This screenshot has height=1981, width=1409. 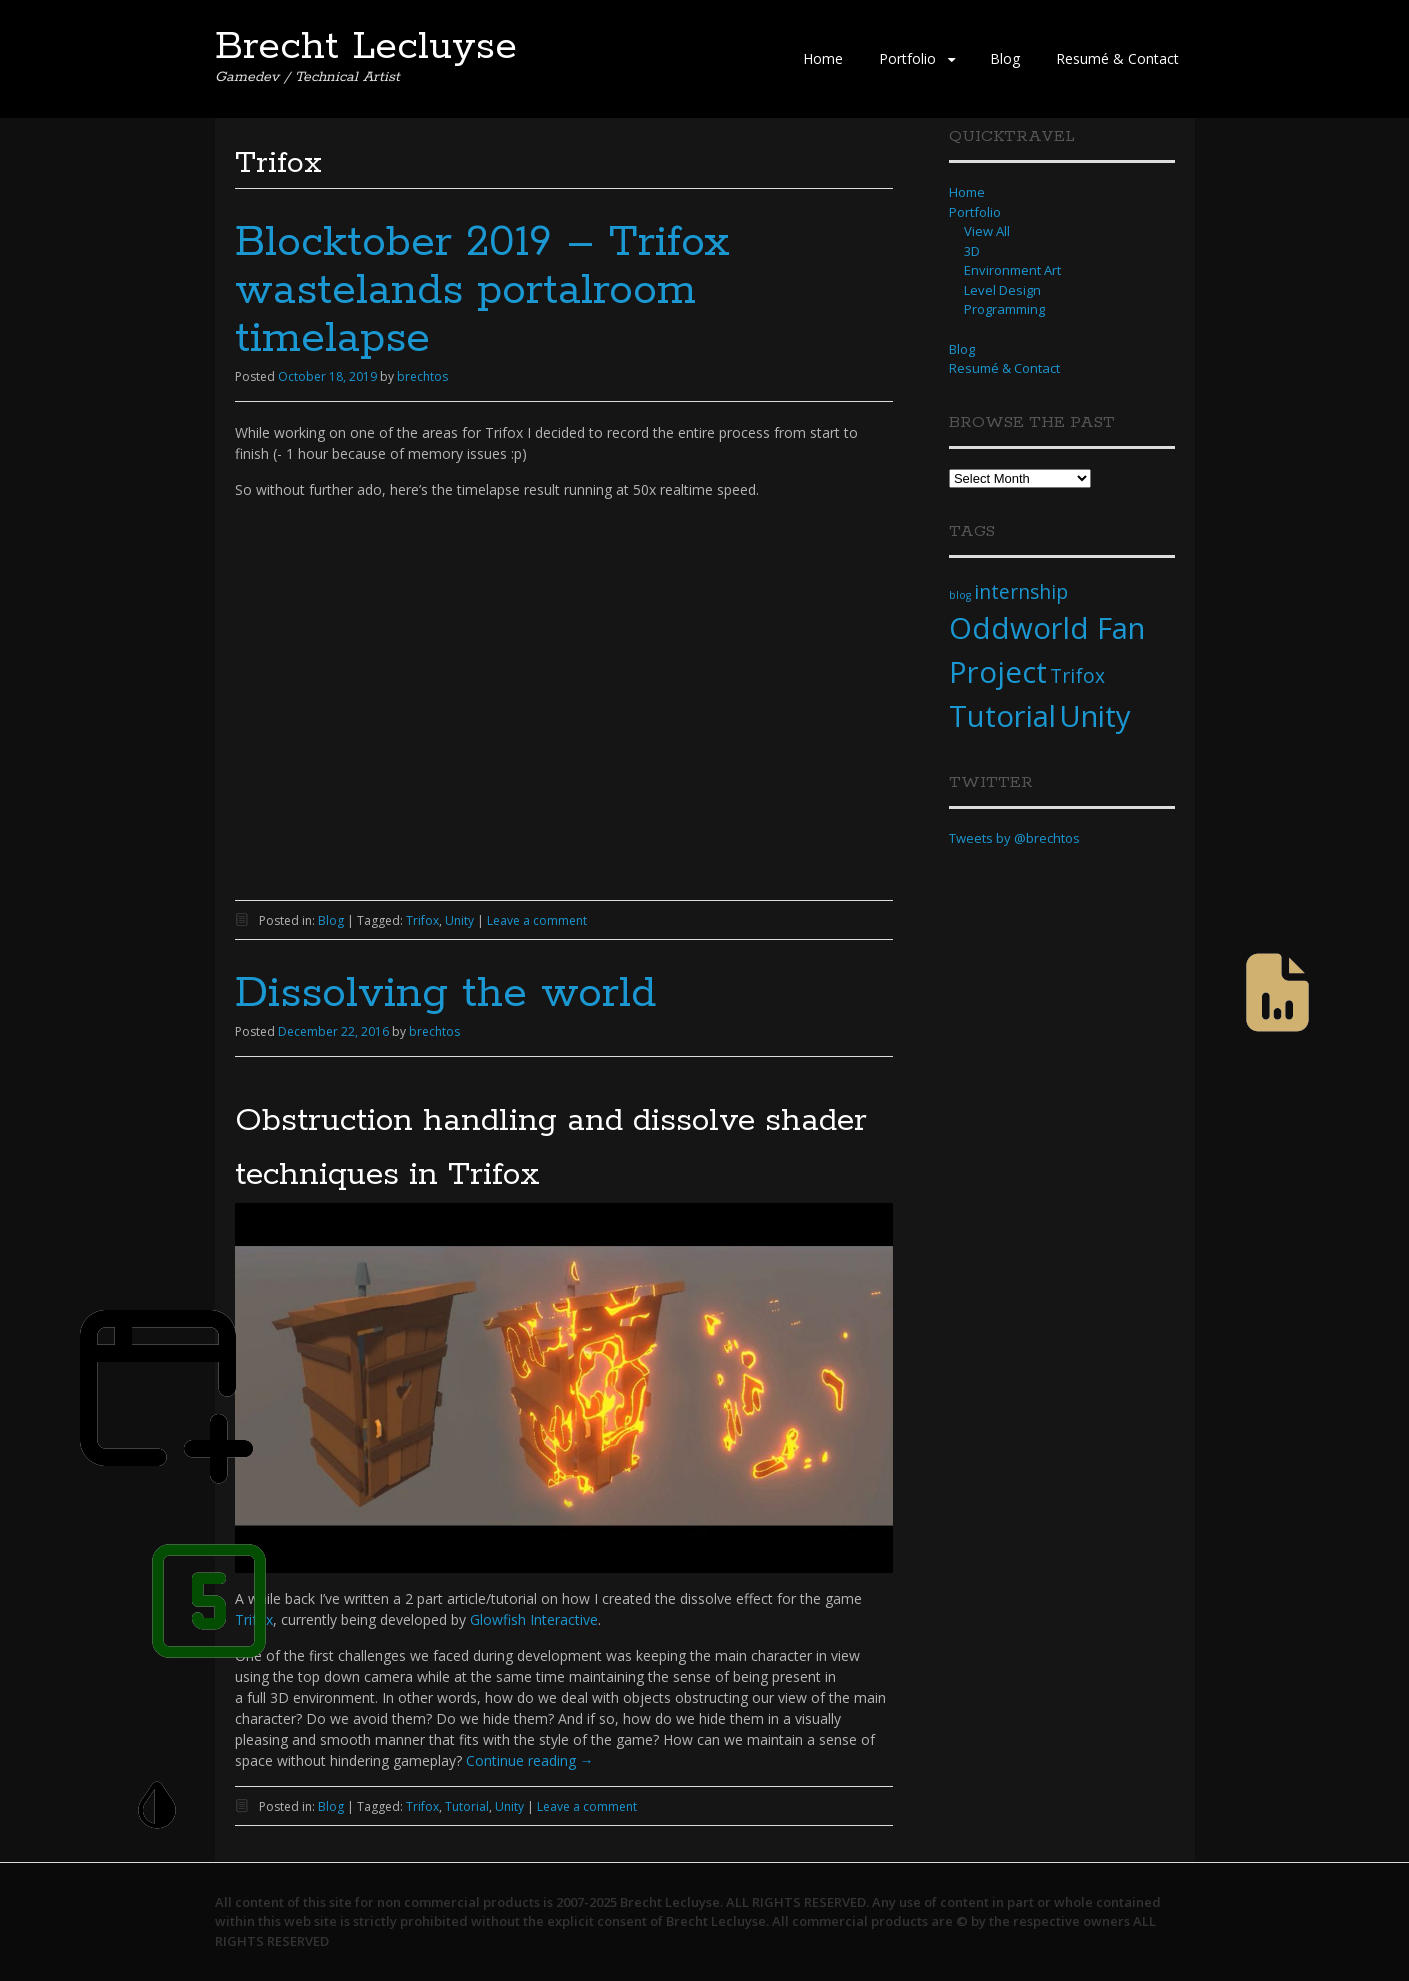 What do you see at coordinates (209, 1601) in the screenshot?
I see `select or navigate to item number 5` at bounding box center [209, 1601].